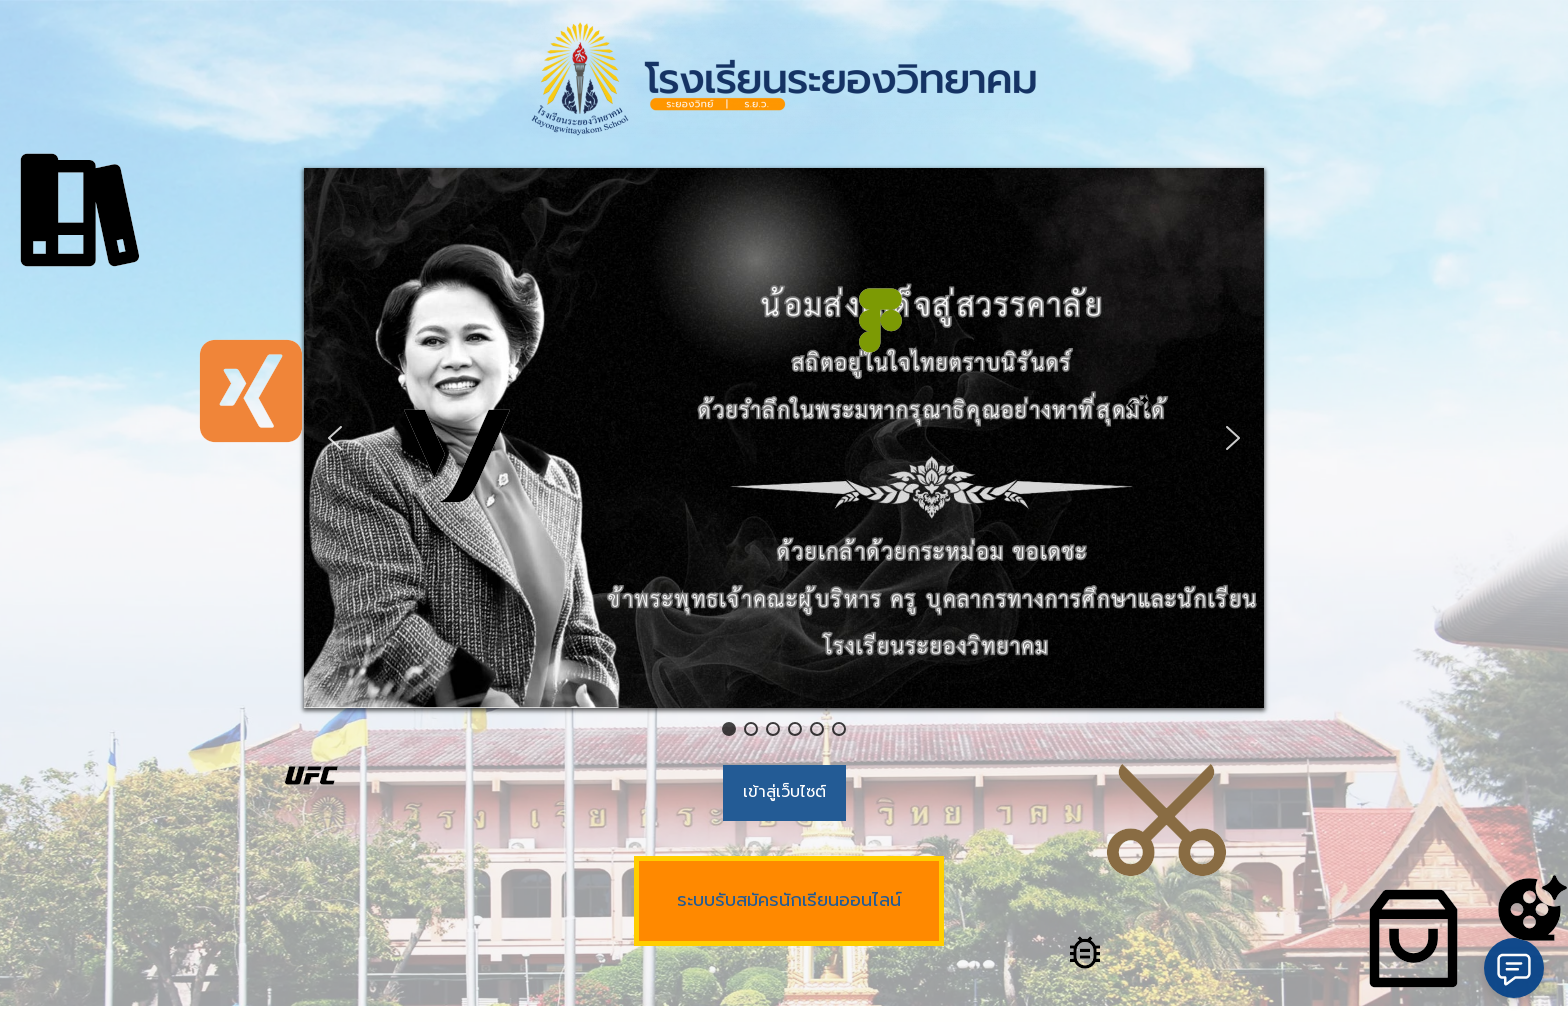 This screenshot has height=1022, width=1568. Describe the element at coordinates (1139, 405) in the screenshot. I see `access AI-powered code assistance` at that location.